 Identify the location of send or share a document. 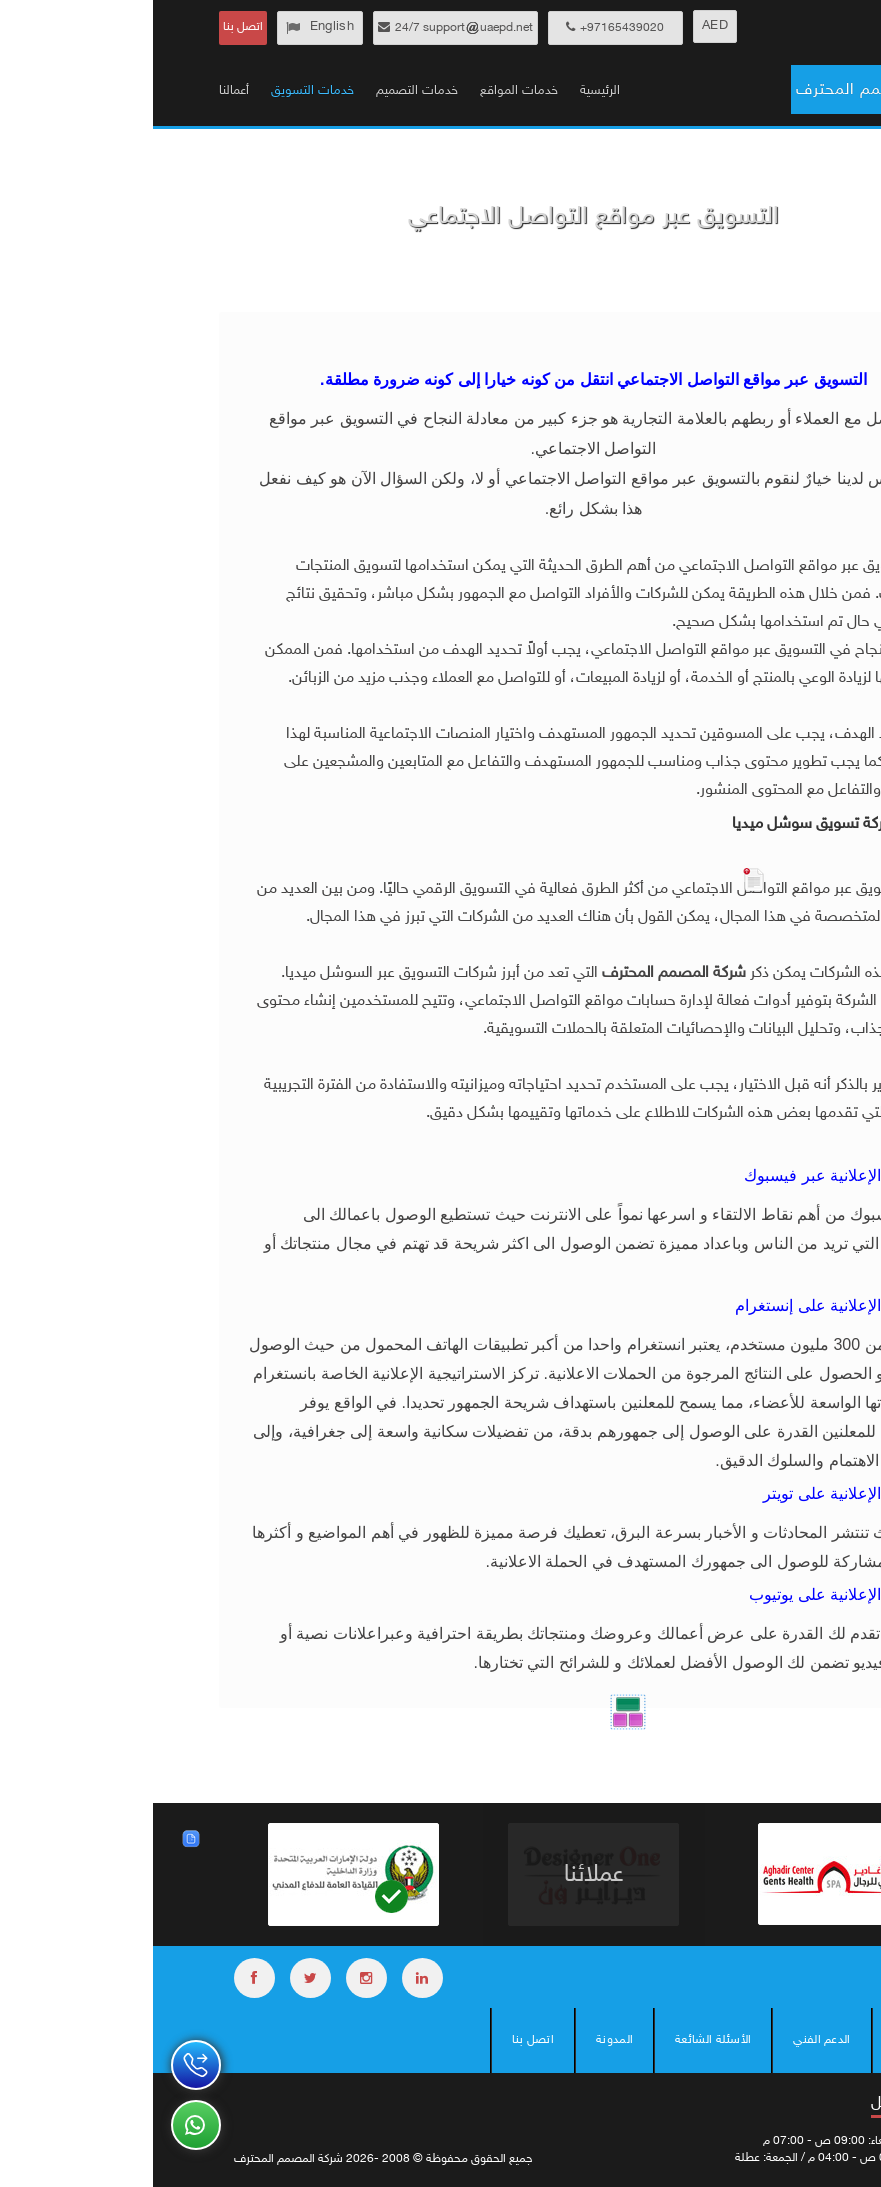
(754, 880).